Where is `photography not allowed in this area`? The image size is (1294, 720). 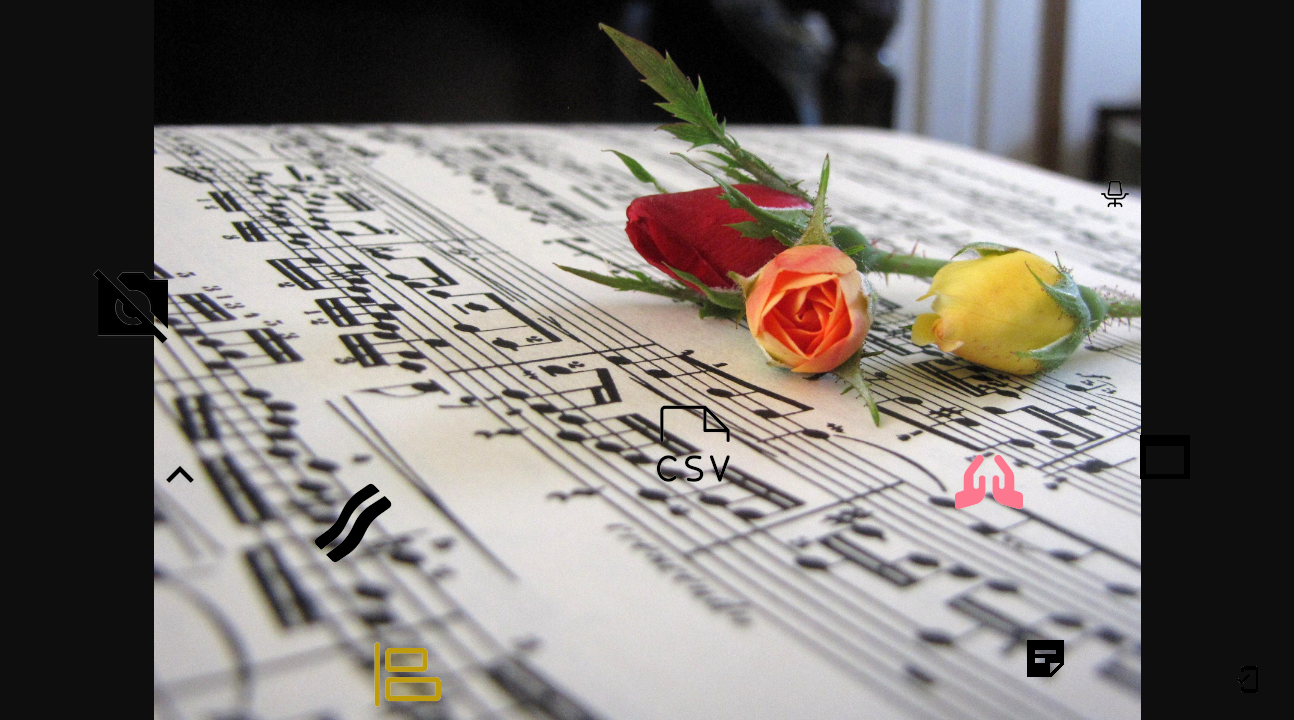 photography not allowed in this area is located at coordinates (133, 304).